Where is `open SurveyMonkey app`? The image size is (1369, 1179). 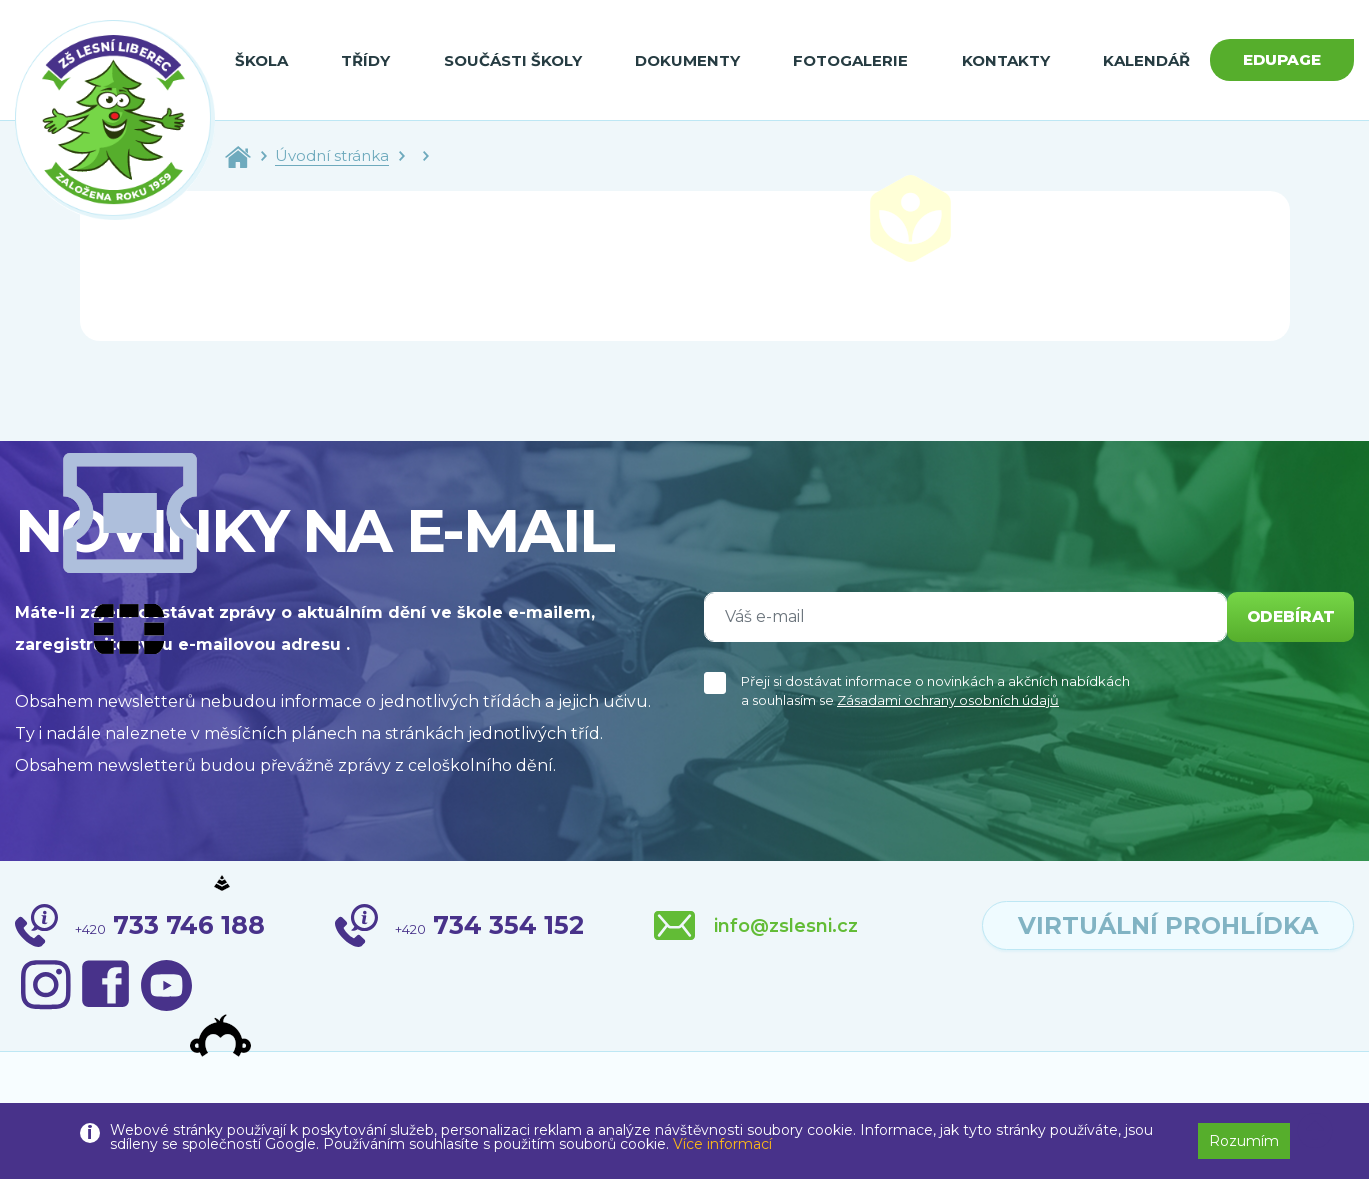 open SurveyMonkey app is located at coordinates (220, 1035).